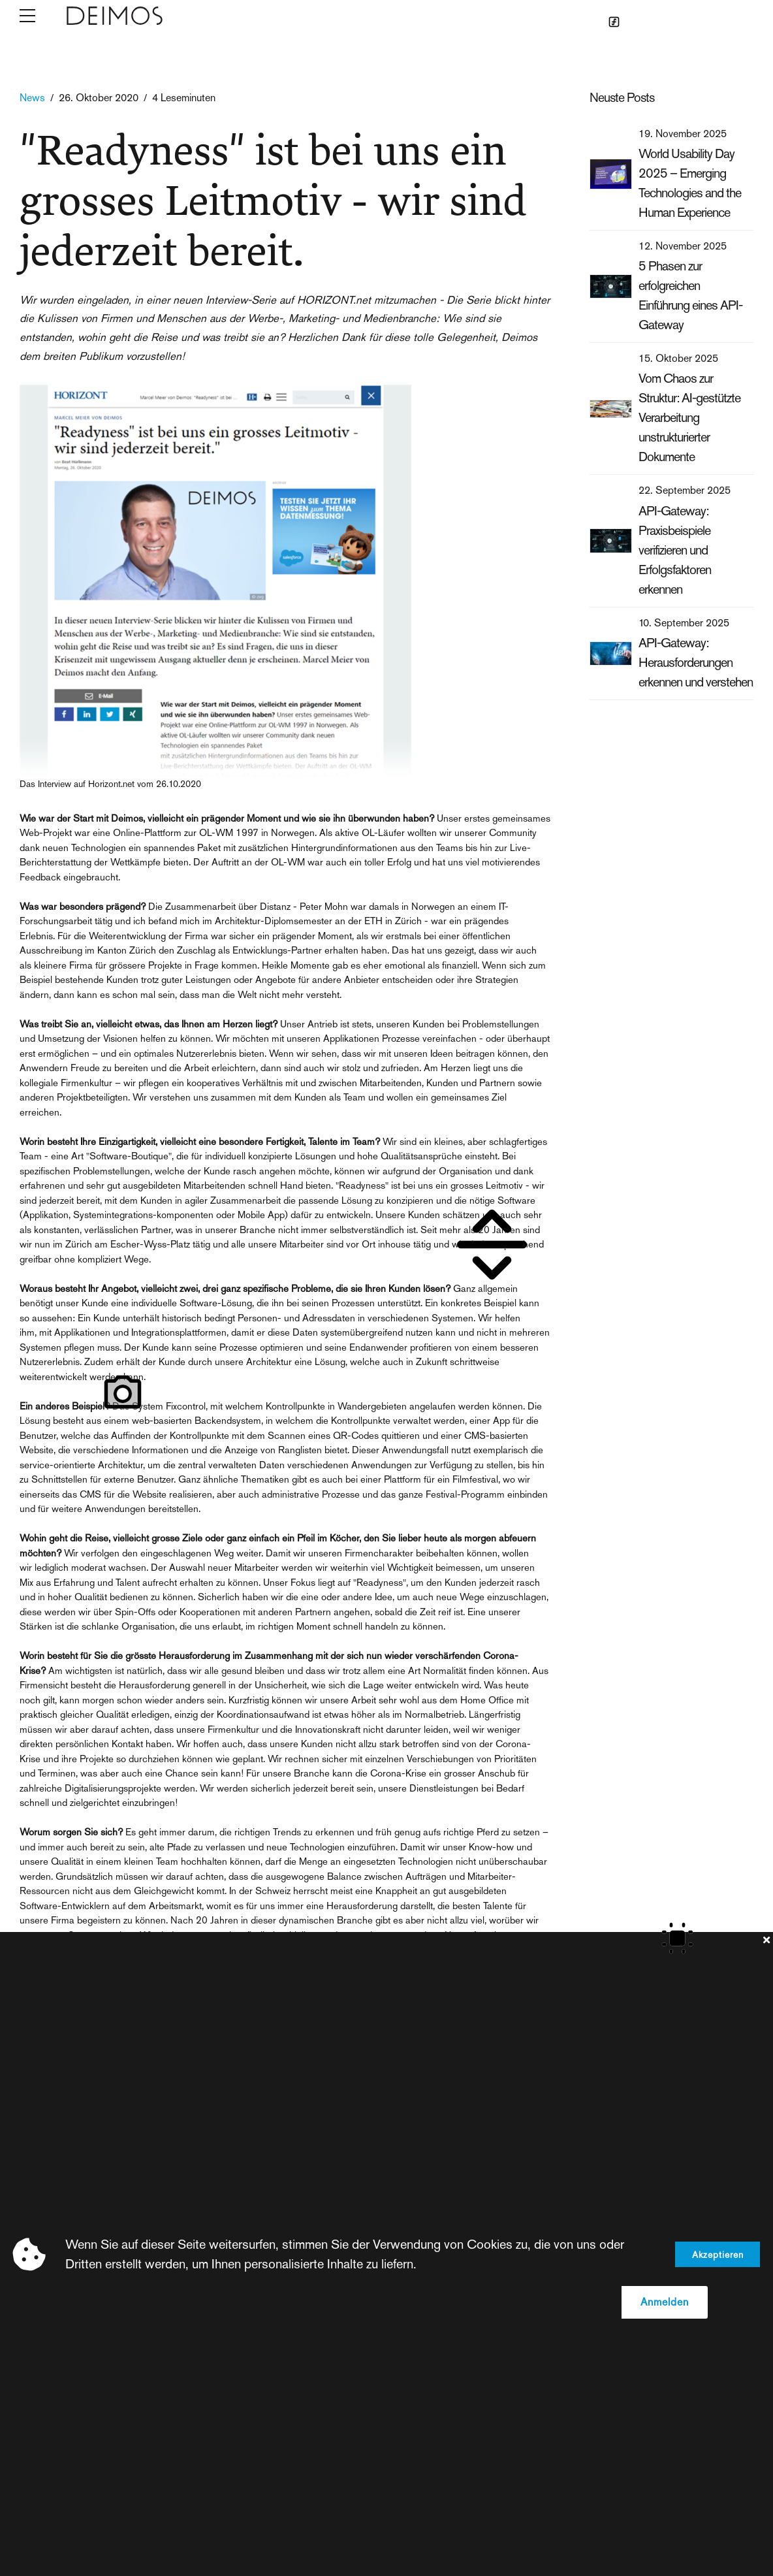 The image size is (773, 2576). I want to click on insert a horizontal divider between content sections, so click(492, 1244).